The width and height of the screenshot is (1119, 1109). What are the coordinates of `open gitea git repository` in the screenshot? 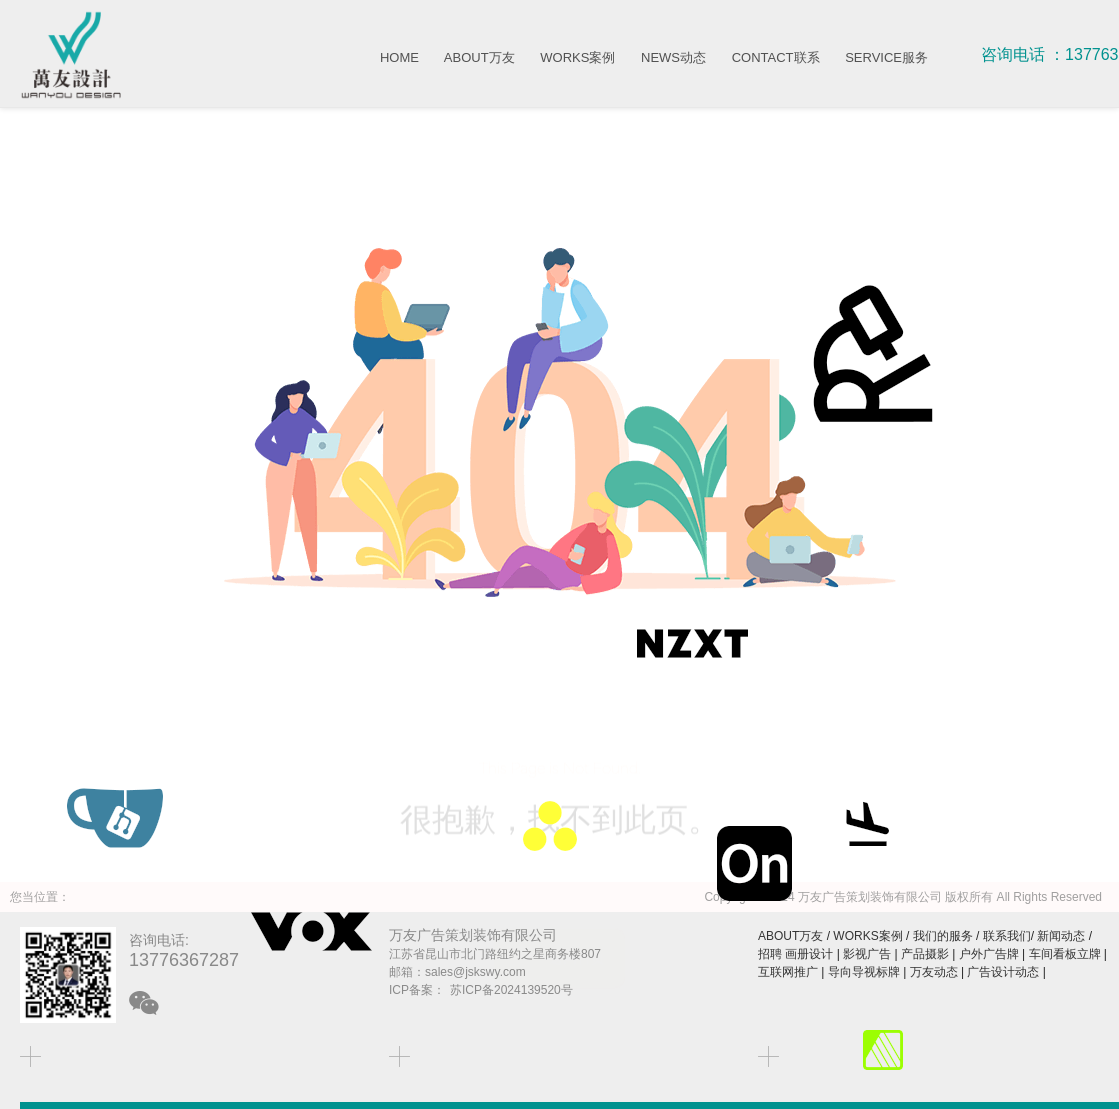 It's located at (115, 818).